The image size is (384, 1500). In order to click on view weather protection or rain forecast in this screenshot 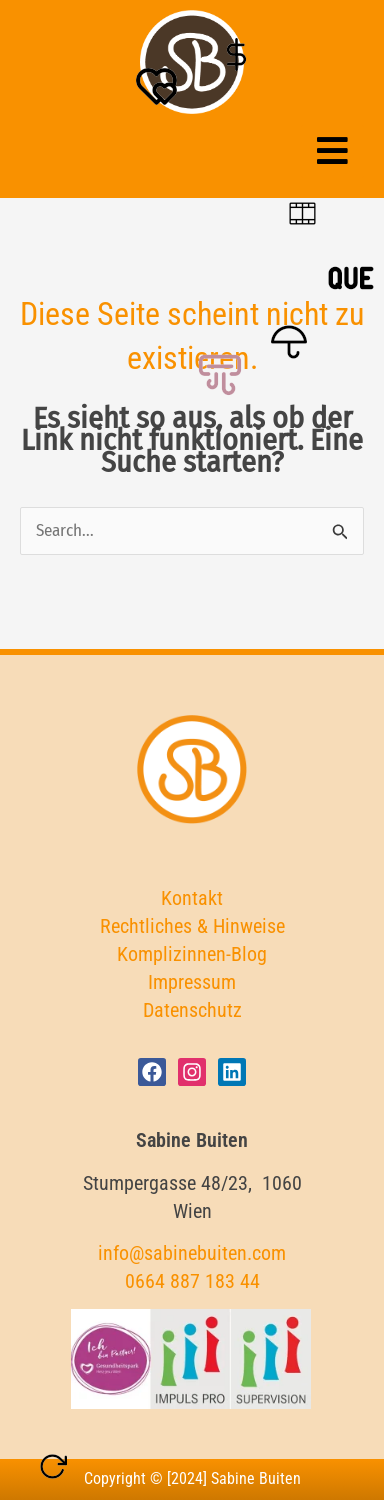, I will do `click(289, 342)`.